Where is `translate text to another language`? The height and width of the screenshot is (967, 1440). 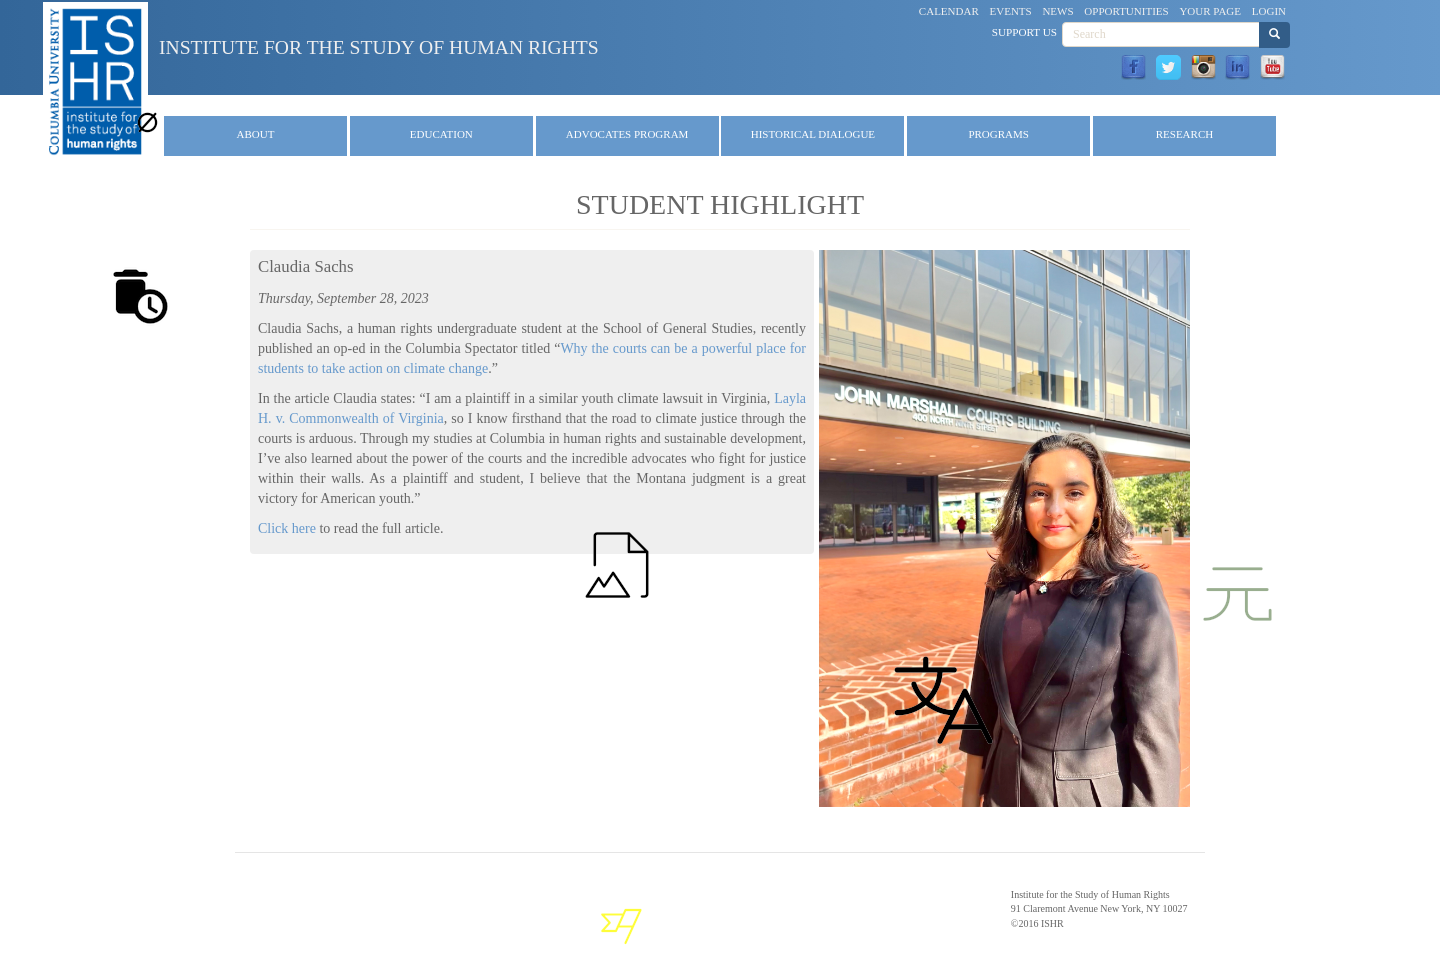
translate text to another language is located at coordinates (940, 702).